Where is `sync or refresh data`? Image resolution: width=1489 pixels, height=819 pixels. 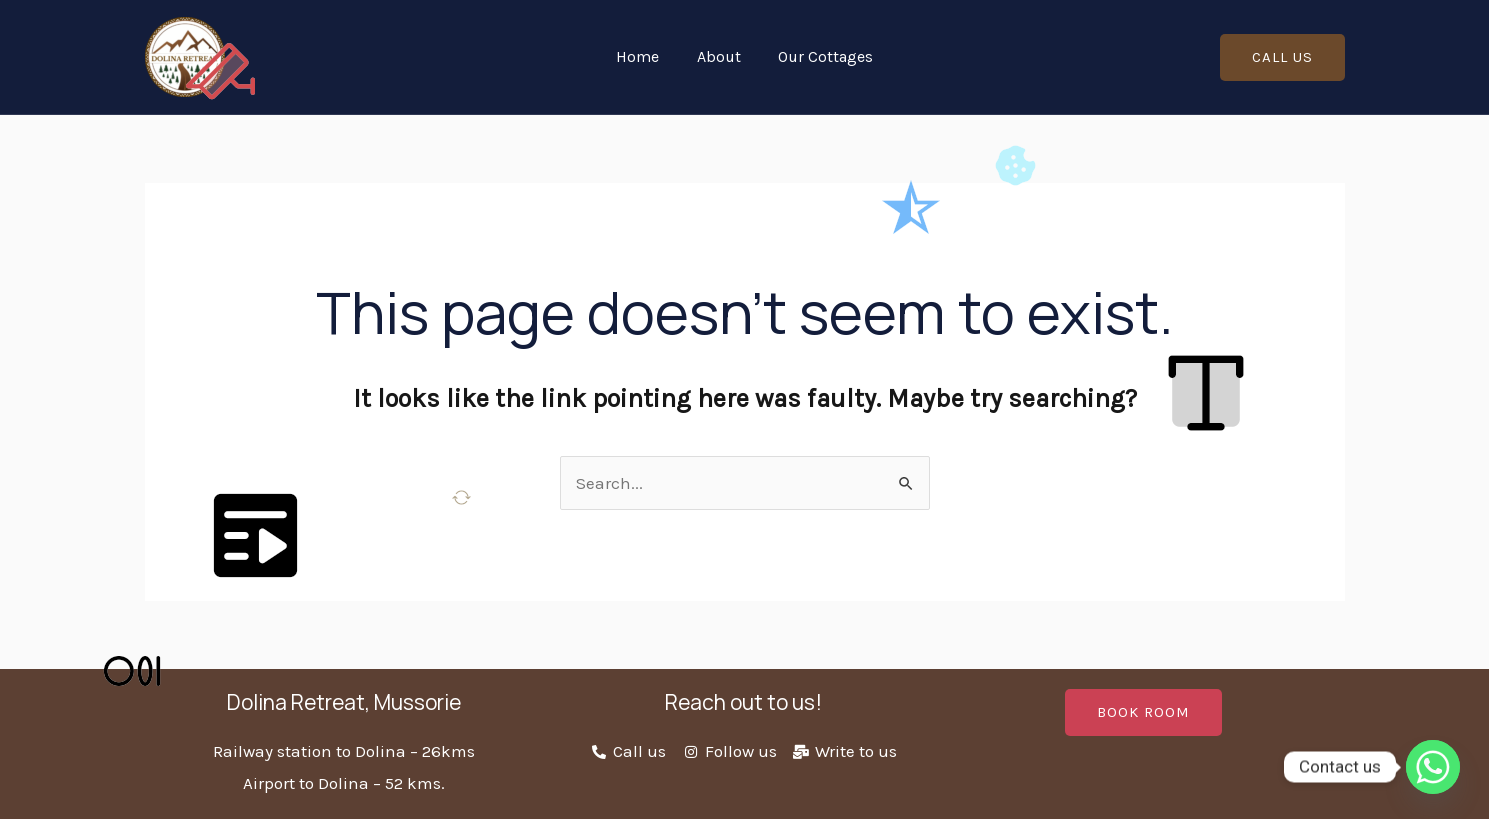 sync or refresh data is located at coordinates (461, 497).